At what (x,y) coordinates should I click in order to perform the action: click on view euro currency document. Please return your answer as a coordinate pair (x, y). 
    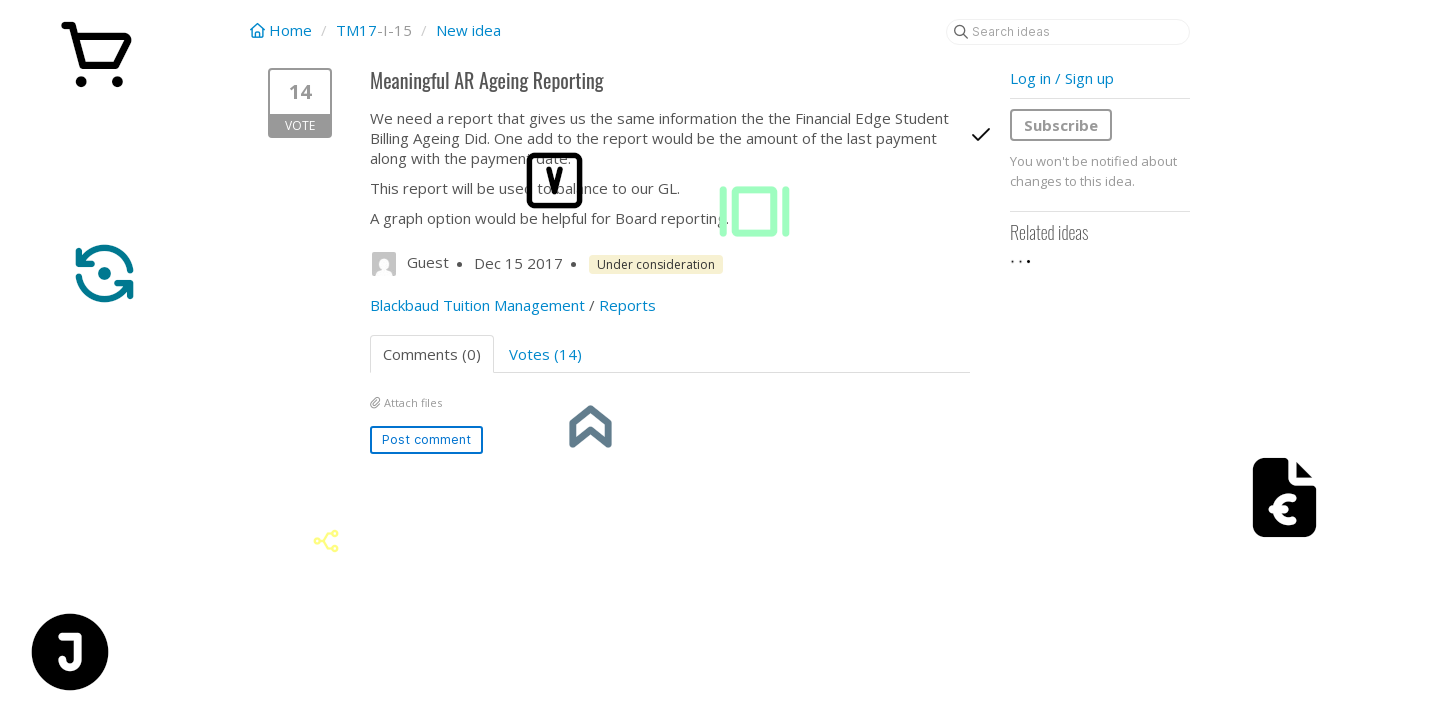
    Looking at the image, I should click on (1284, 497).